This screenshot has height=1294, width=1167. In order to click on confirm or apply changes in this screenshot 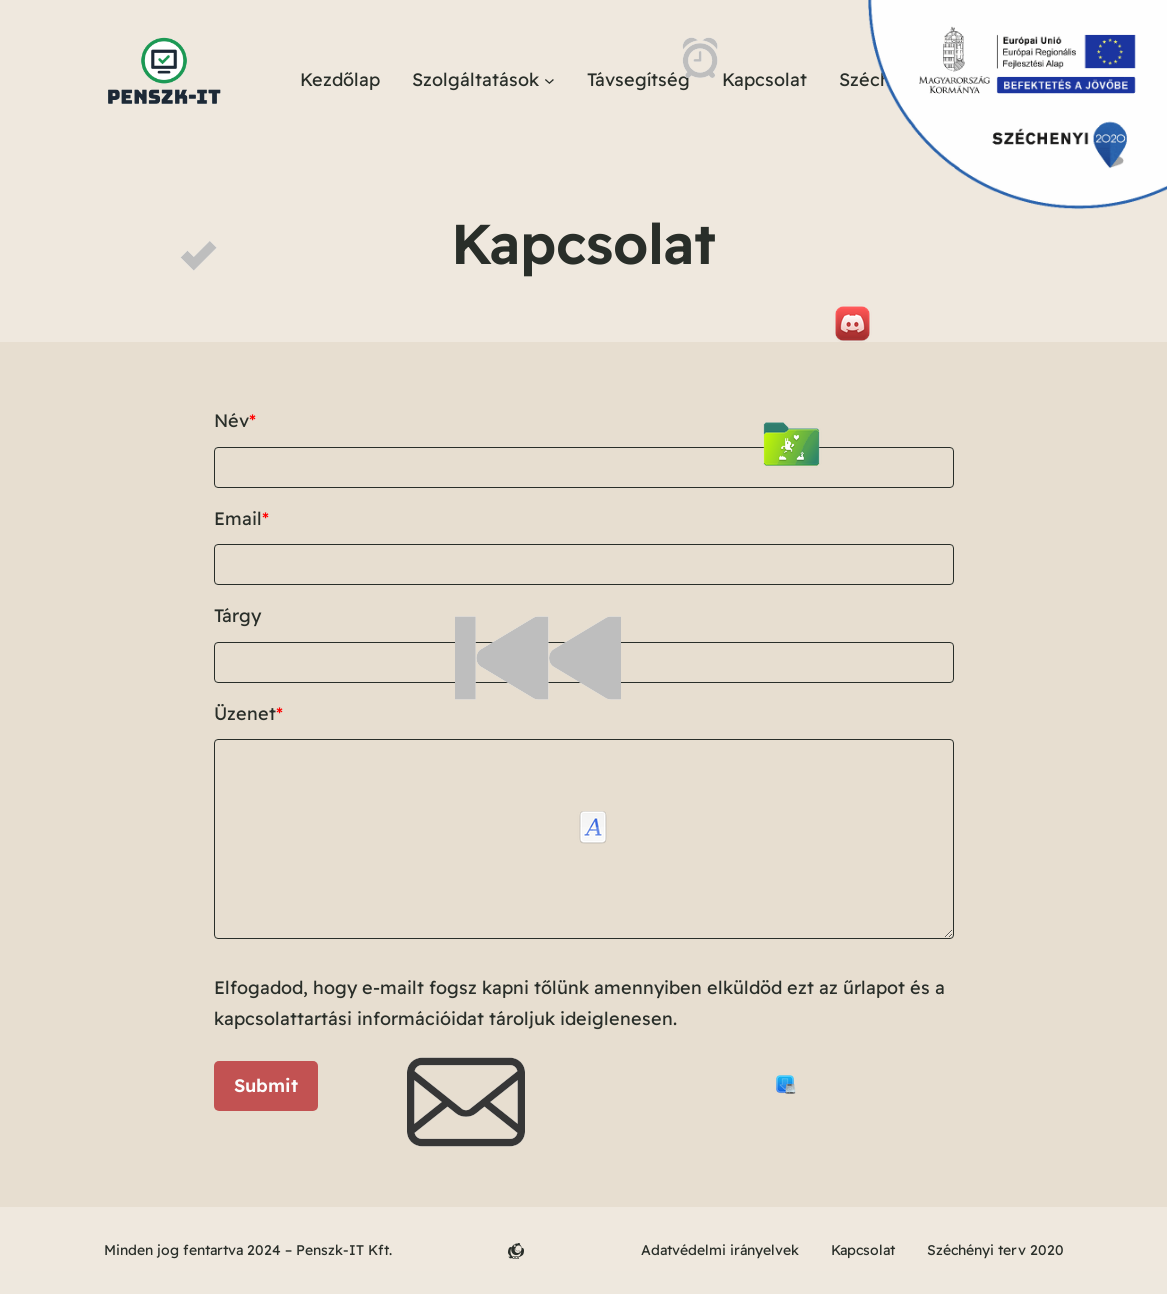, I will do `click(197, 254)`.